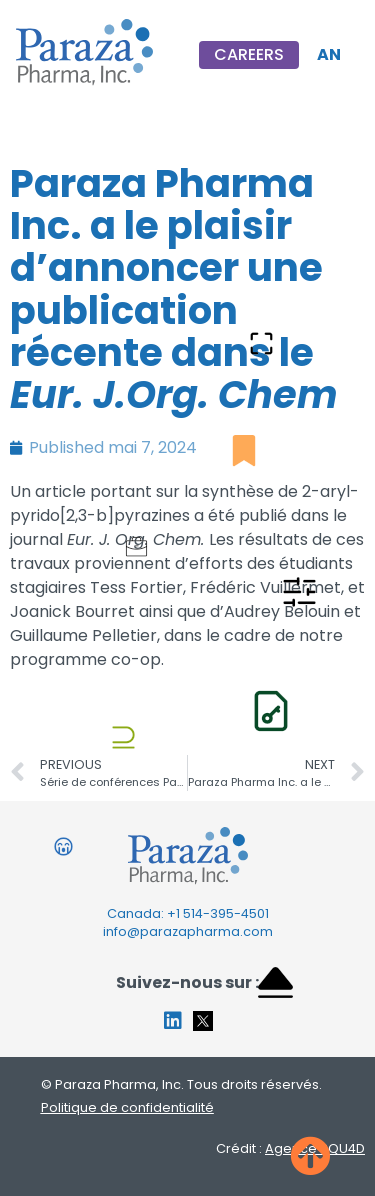 The height and width of the screenshot is (1196, 375). What do you see at coordinates (275, 984) in the screenshot?
I see `eject media or removable disk` at bounding box center [275, 984].